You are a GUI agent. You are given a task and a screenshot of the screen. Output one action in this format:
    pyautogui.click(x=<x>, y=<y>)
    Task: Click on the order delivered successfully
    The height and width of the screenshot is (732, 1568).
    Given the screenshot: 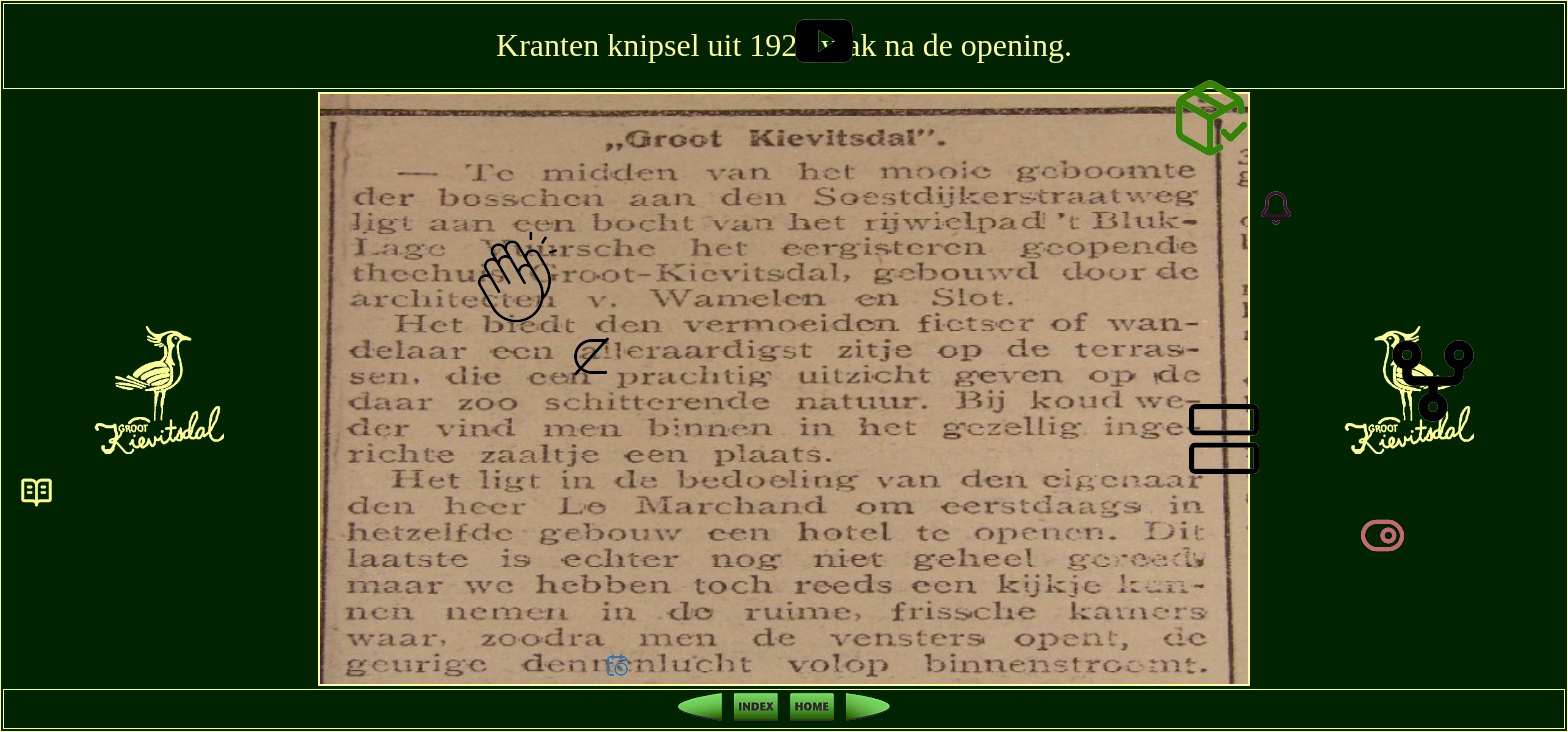 What is the action you would take?
    pyautogui.click(x=1210, y=118)
    